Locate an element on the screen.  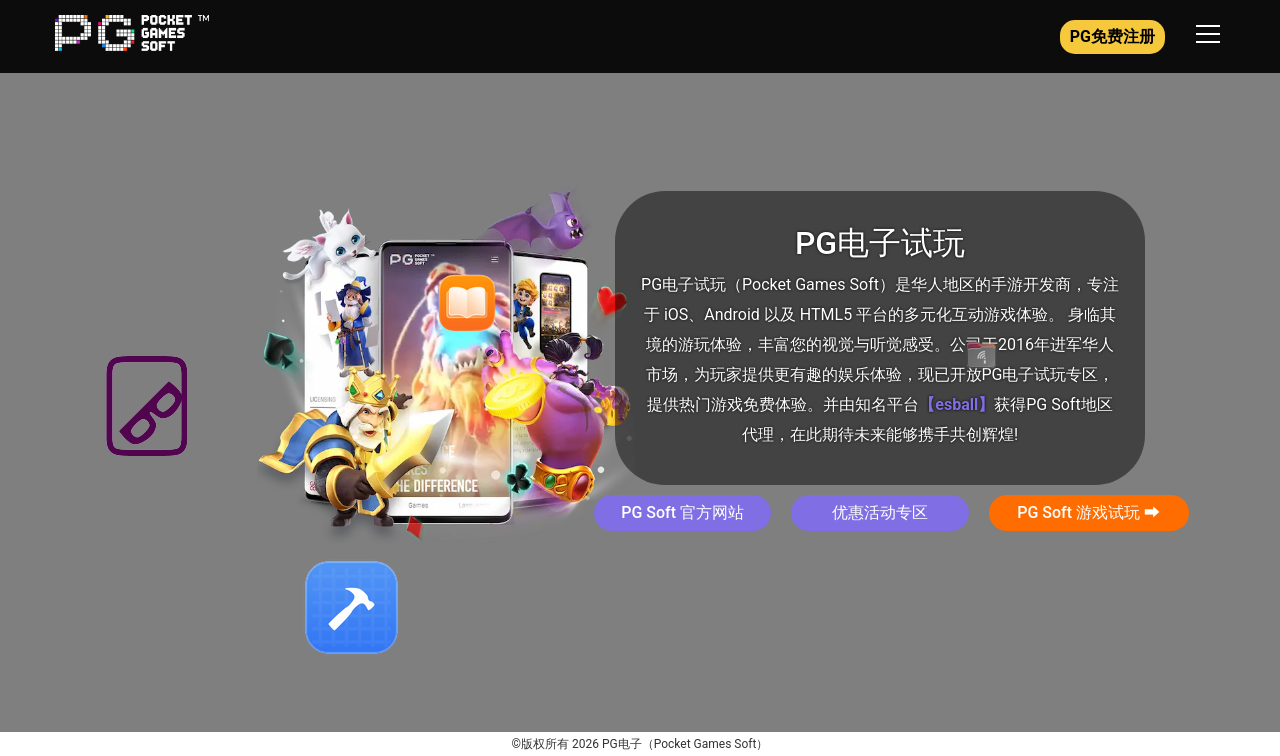
open insync cloud sync folder is located at coordinates (981, 354).